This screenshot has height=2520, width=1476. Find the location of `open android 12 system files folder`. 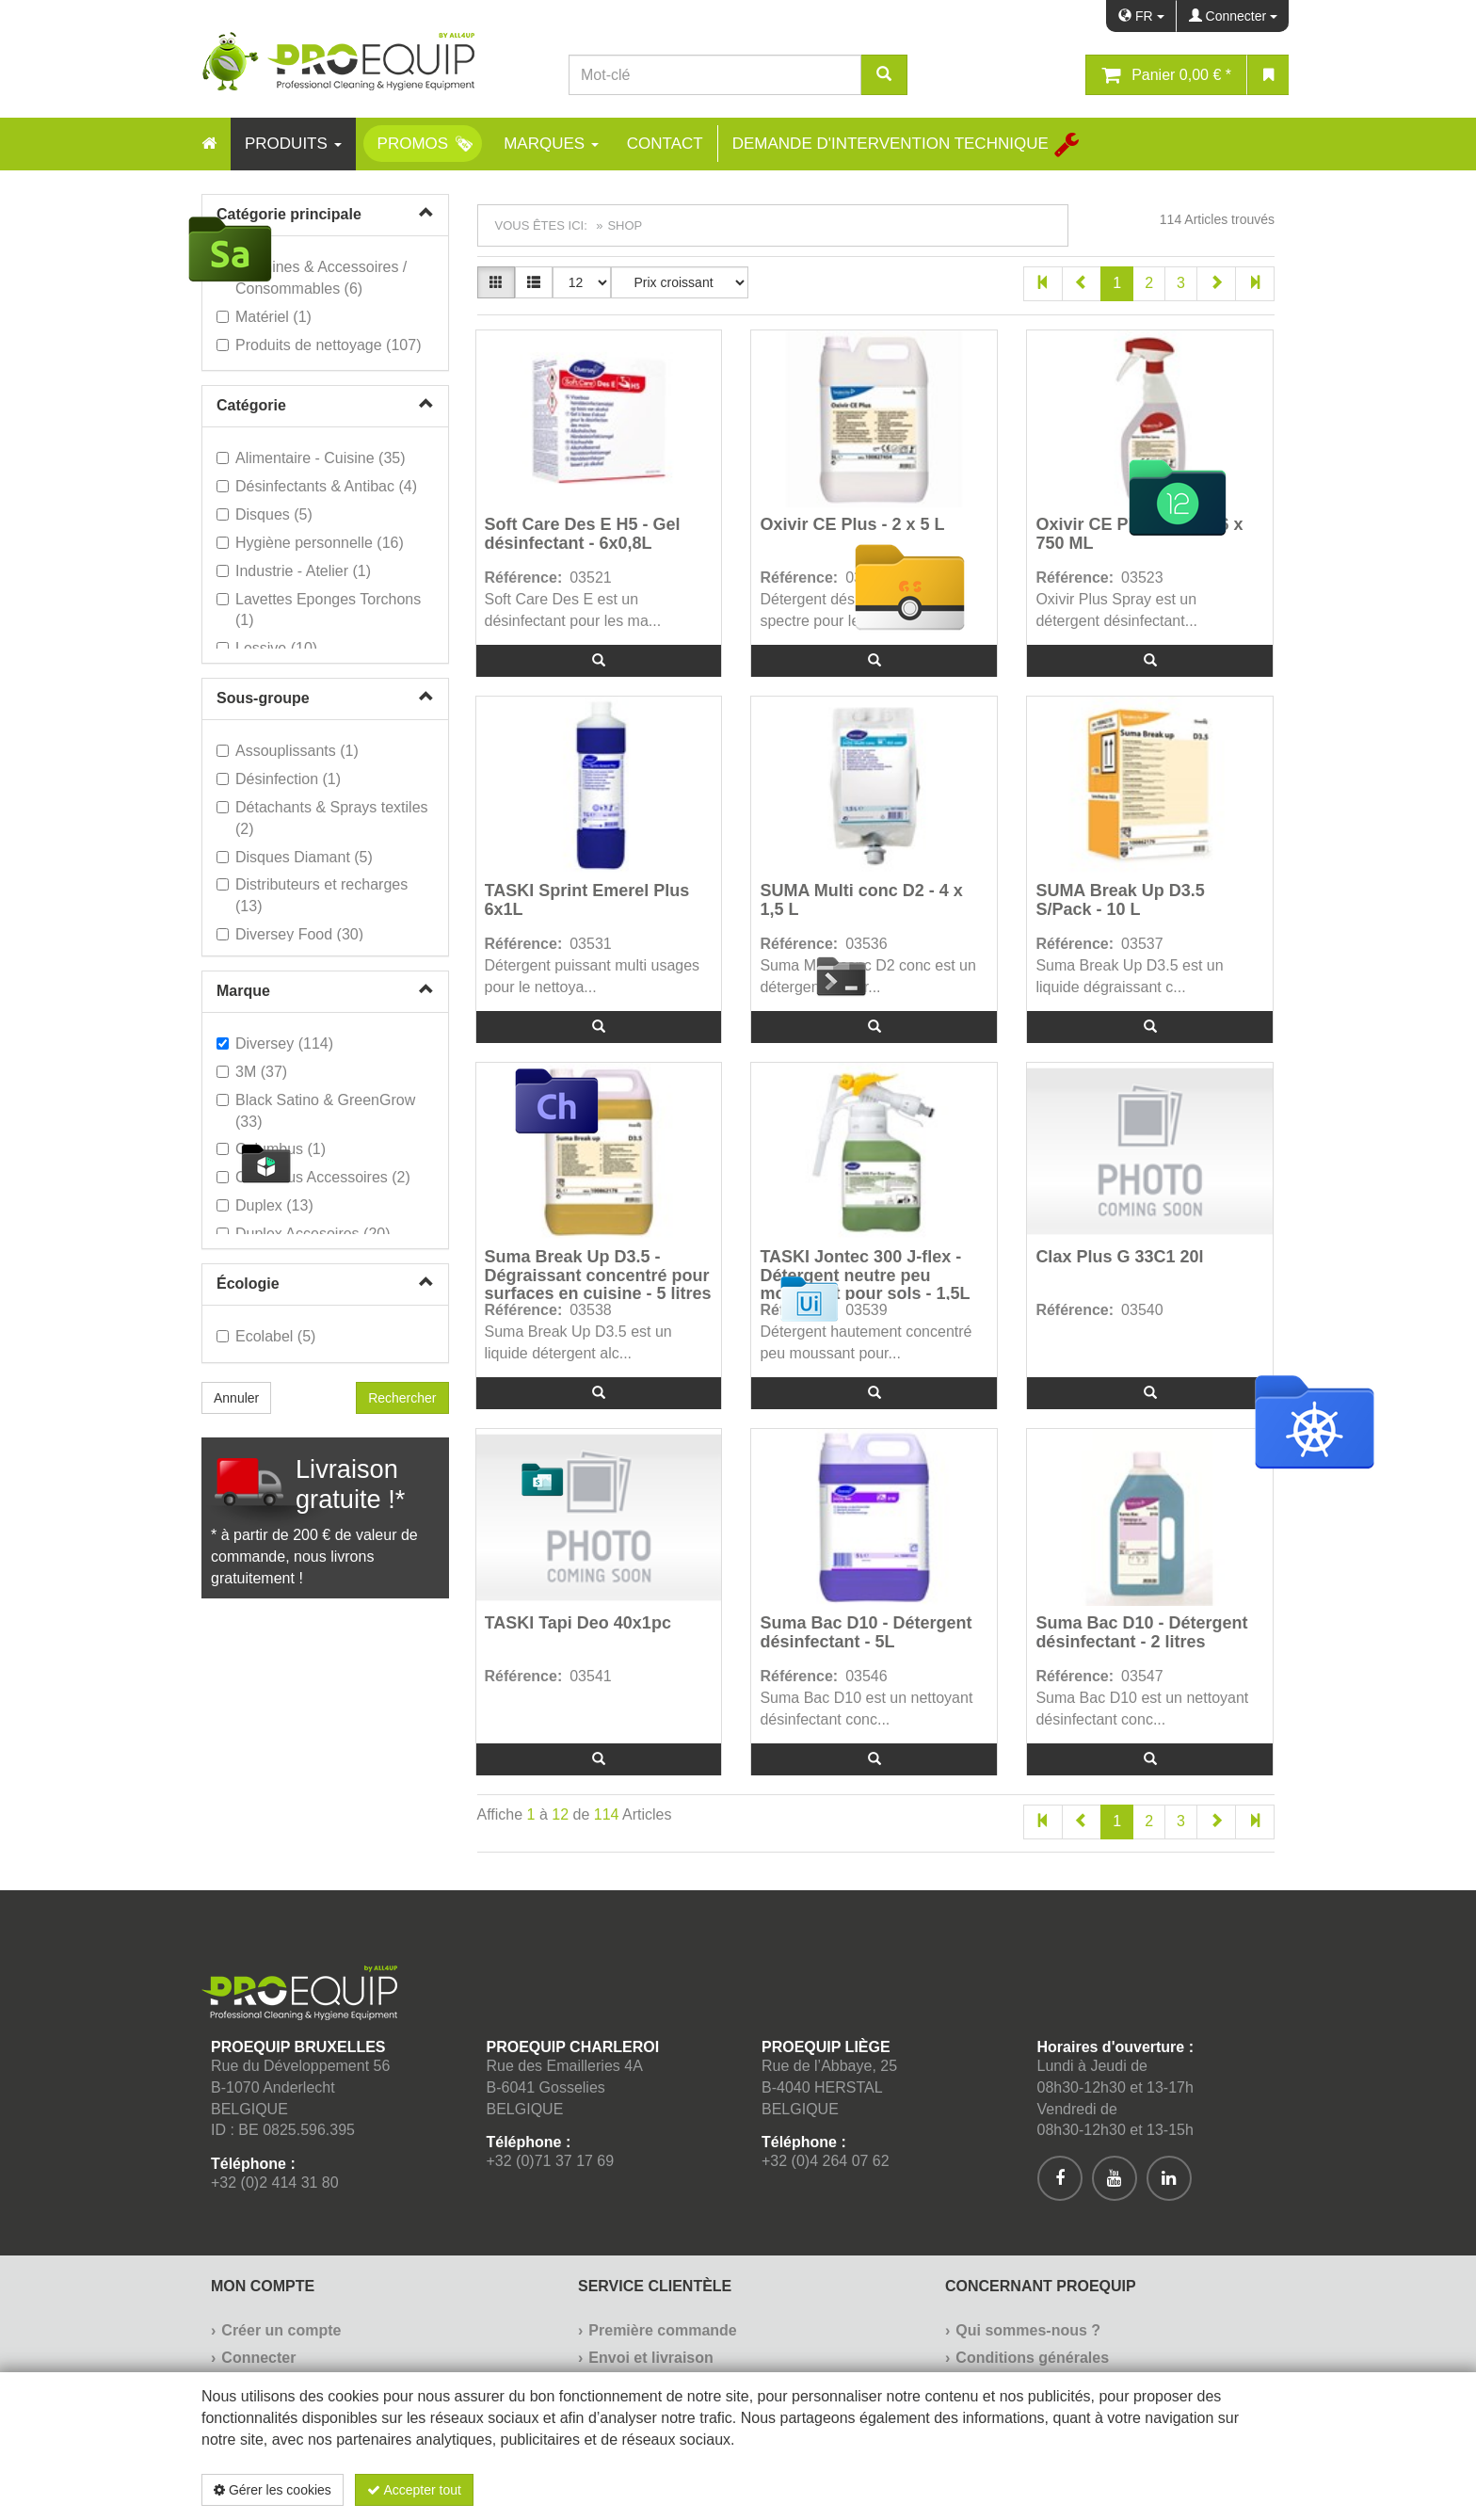

open android 12 system files folder is located at coordinates (1177, 500).